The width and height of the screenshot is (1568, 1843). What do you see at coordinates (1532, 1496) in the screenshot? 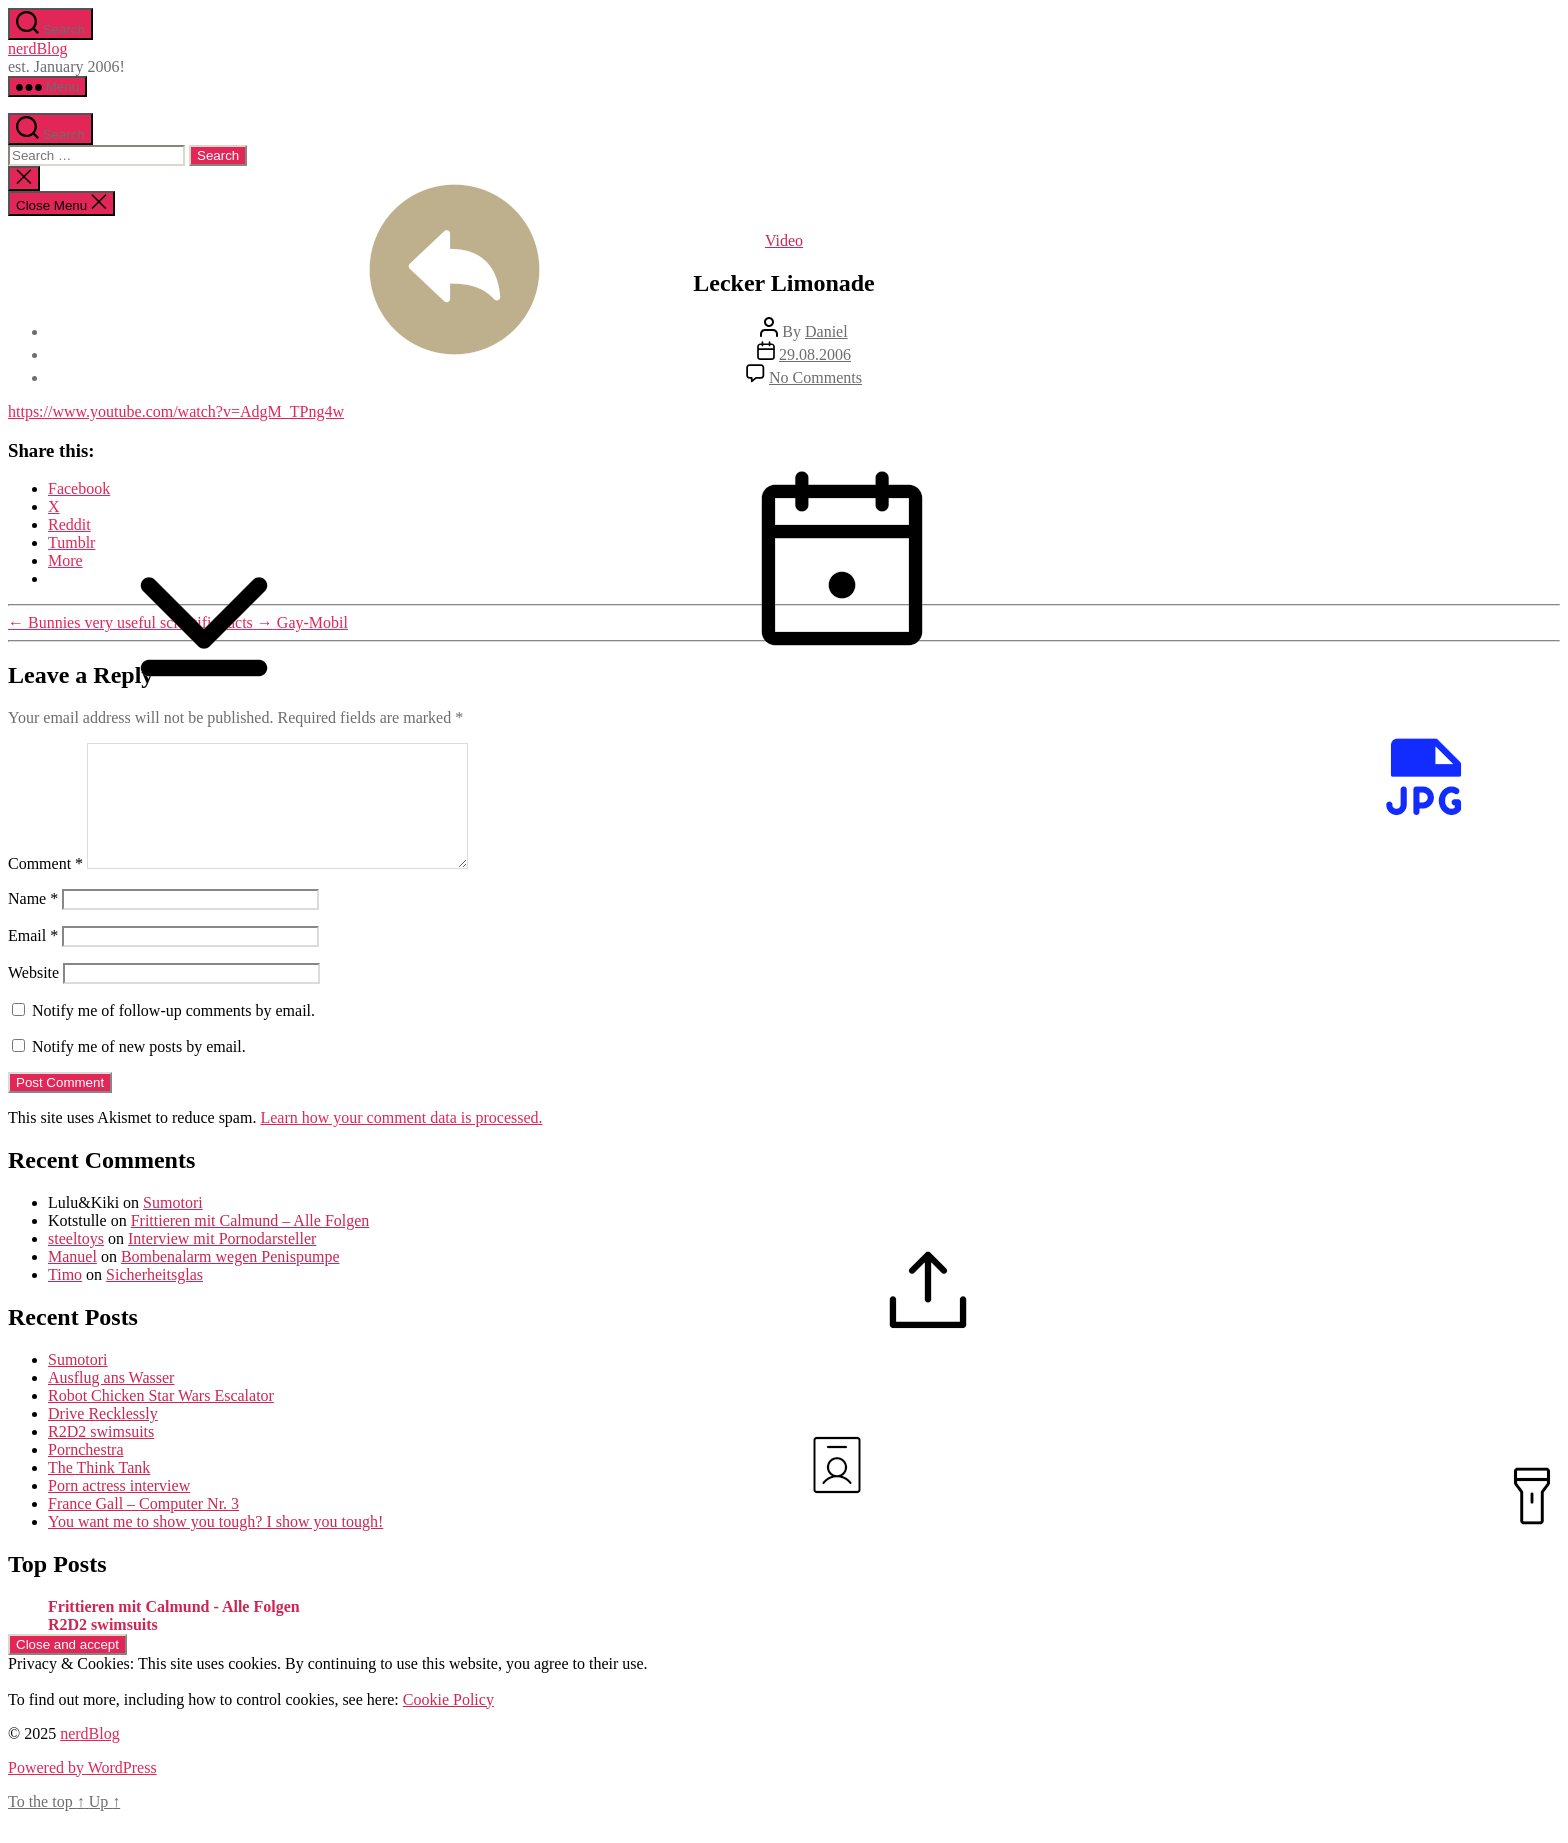
I see `toggle flashlight on or off` at bounding box center [1532, 1496].